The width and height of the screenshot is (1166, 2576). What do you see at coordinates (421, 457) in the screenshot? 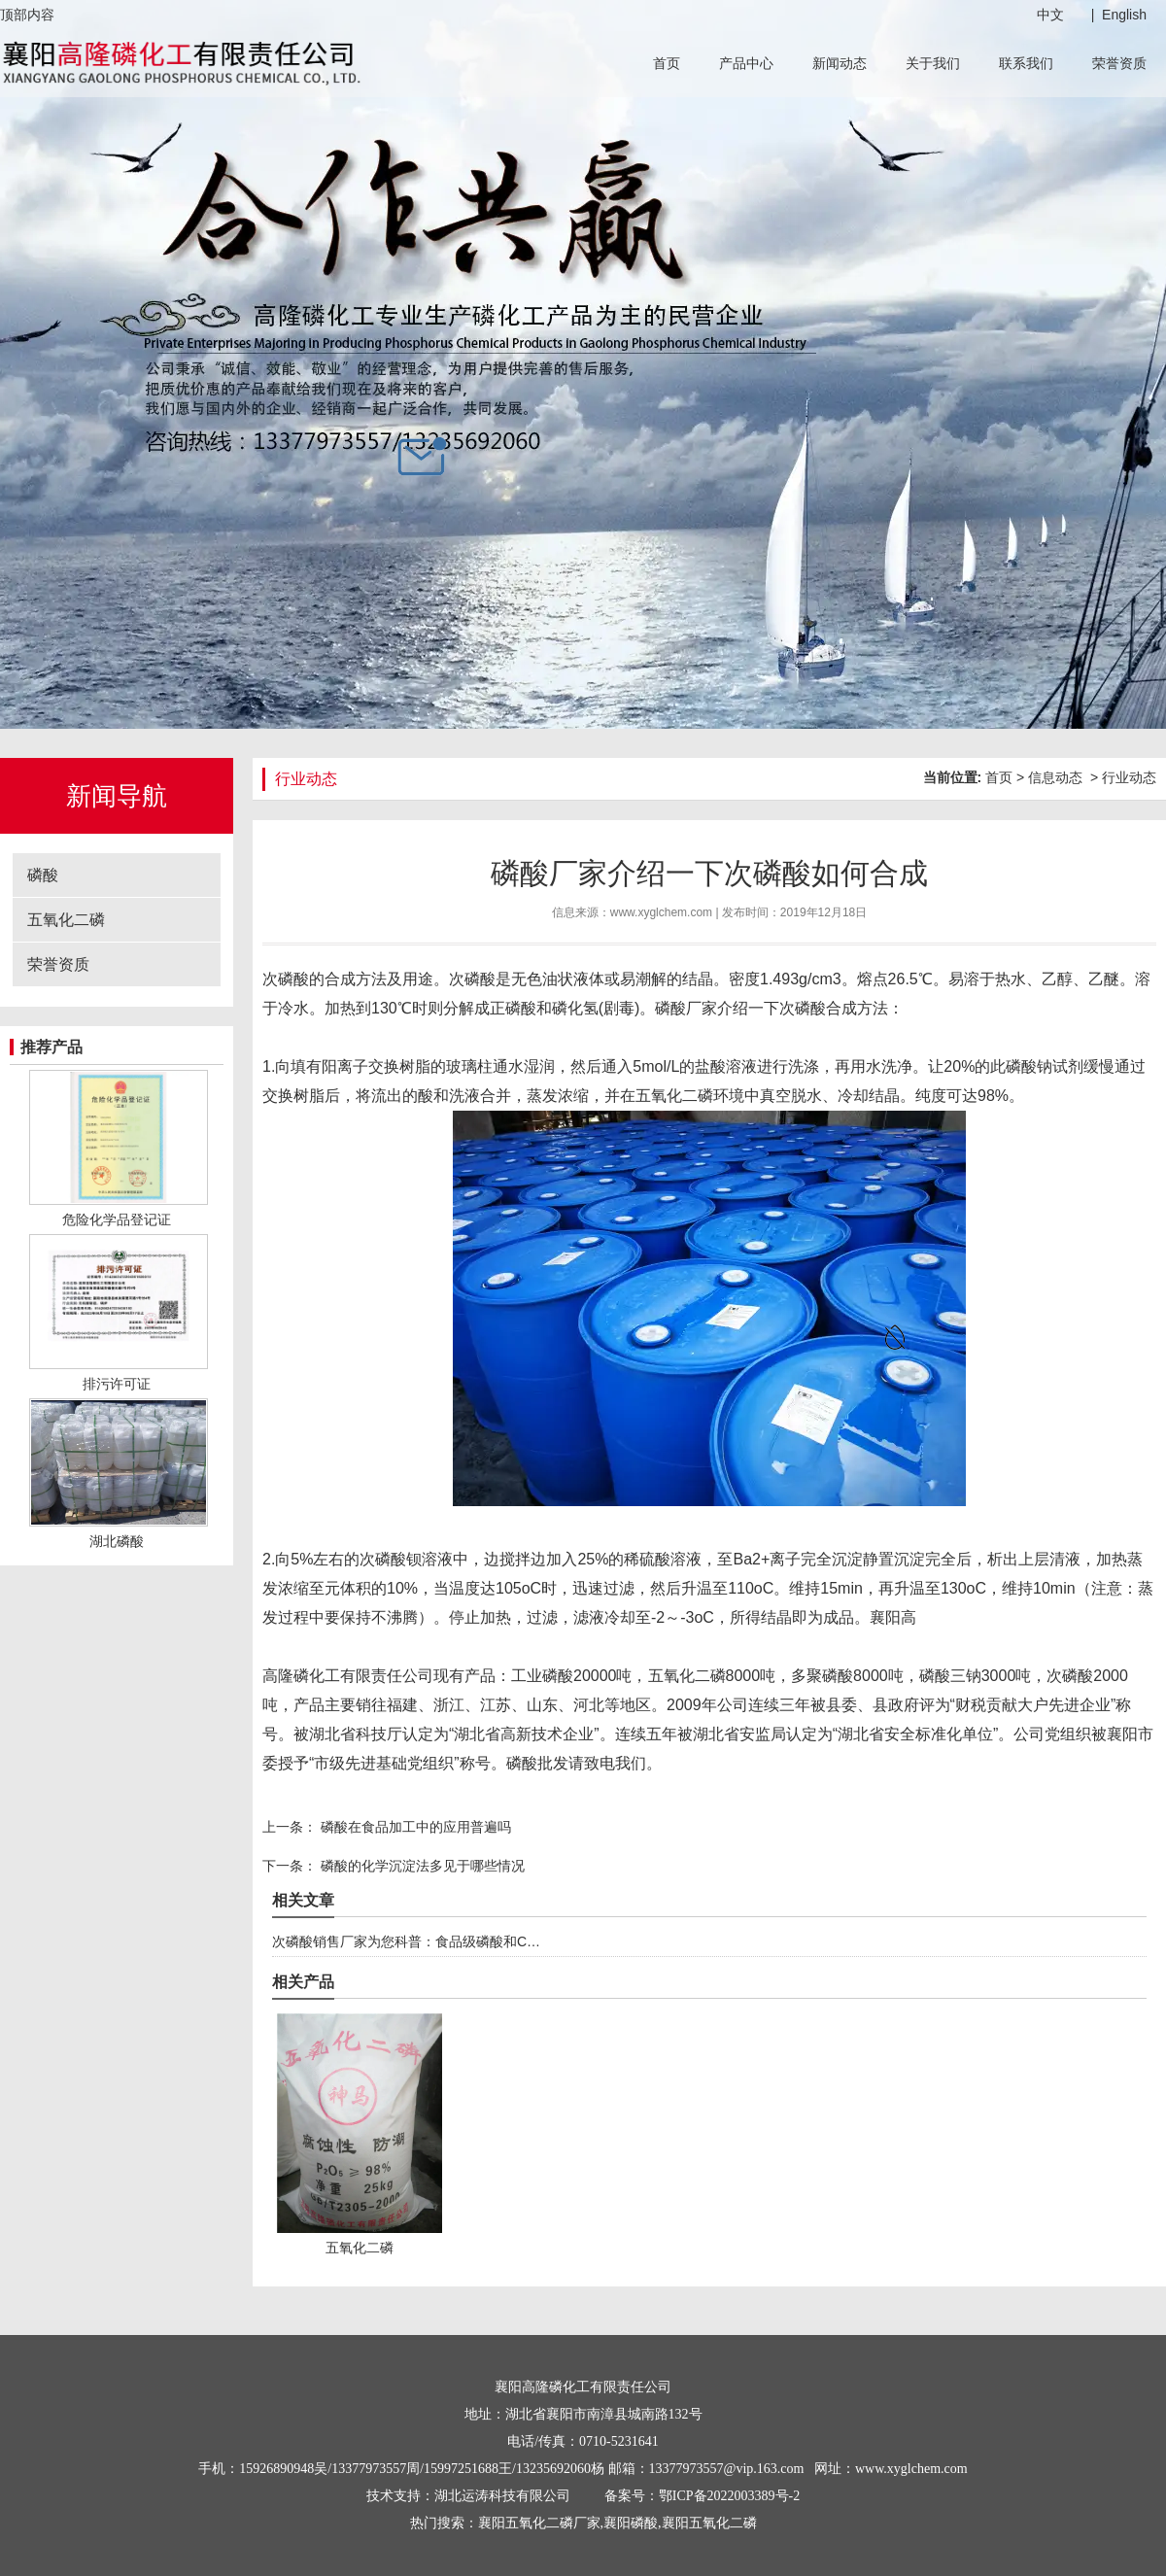
I see `indicates unread email in inbox` at bounding box center [421, 457].